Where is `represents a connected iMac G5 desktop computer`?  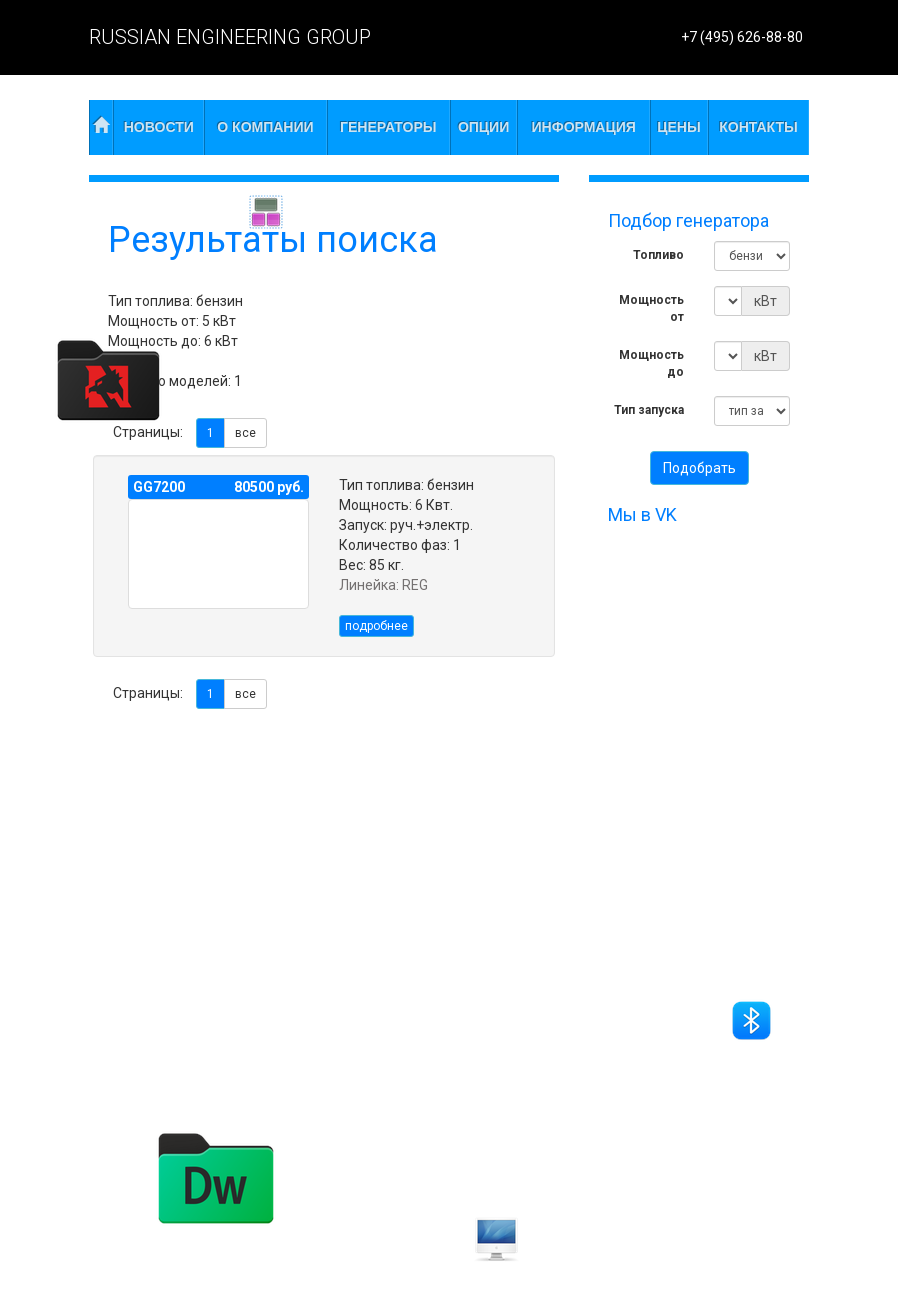 represents a connected iMac G5 desktop computer is located at coordinates (496, 1235).